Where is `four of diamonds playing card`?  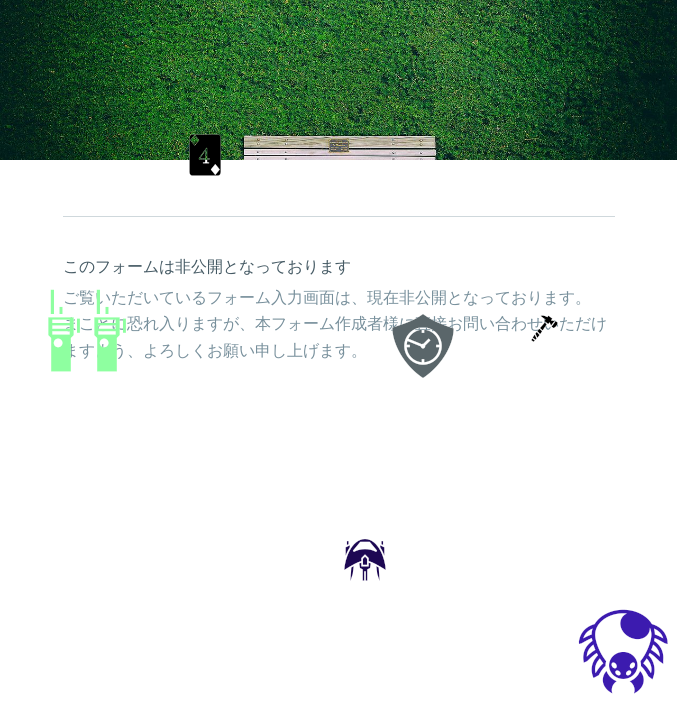
four of diamonds playing card is located at coordinates (205, 155).